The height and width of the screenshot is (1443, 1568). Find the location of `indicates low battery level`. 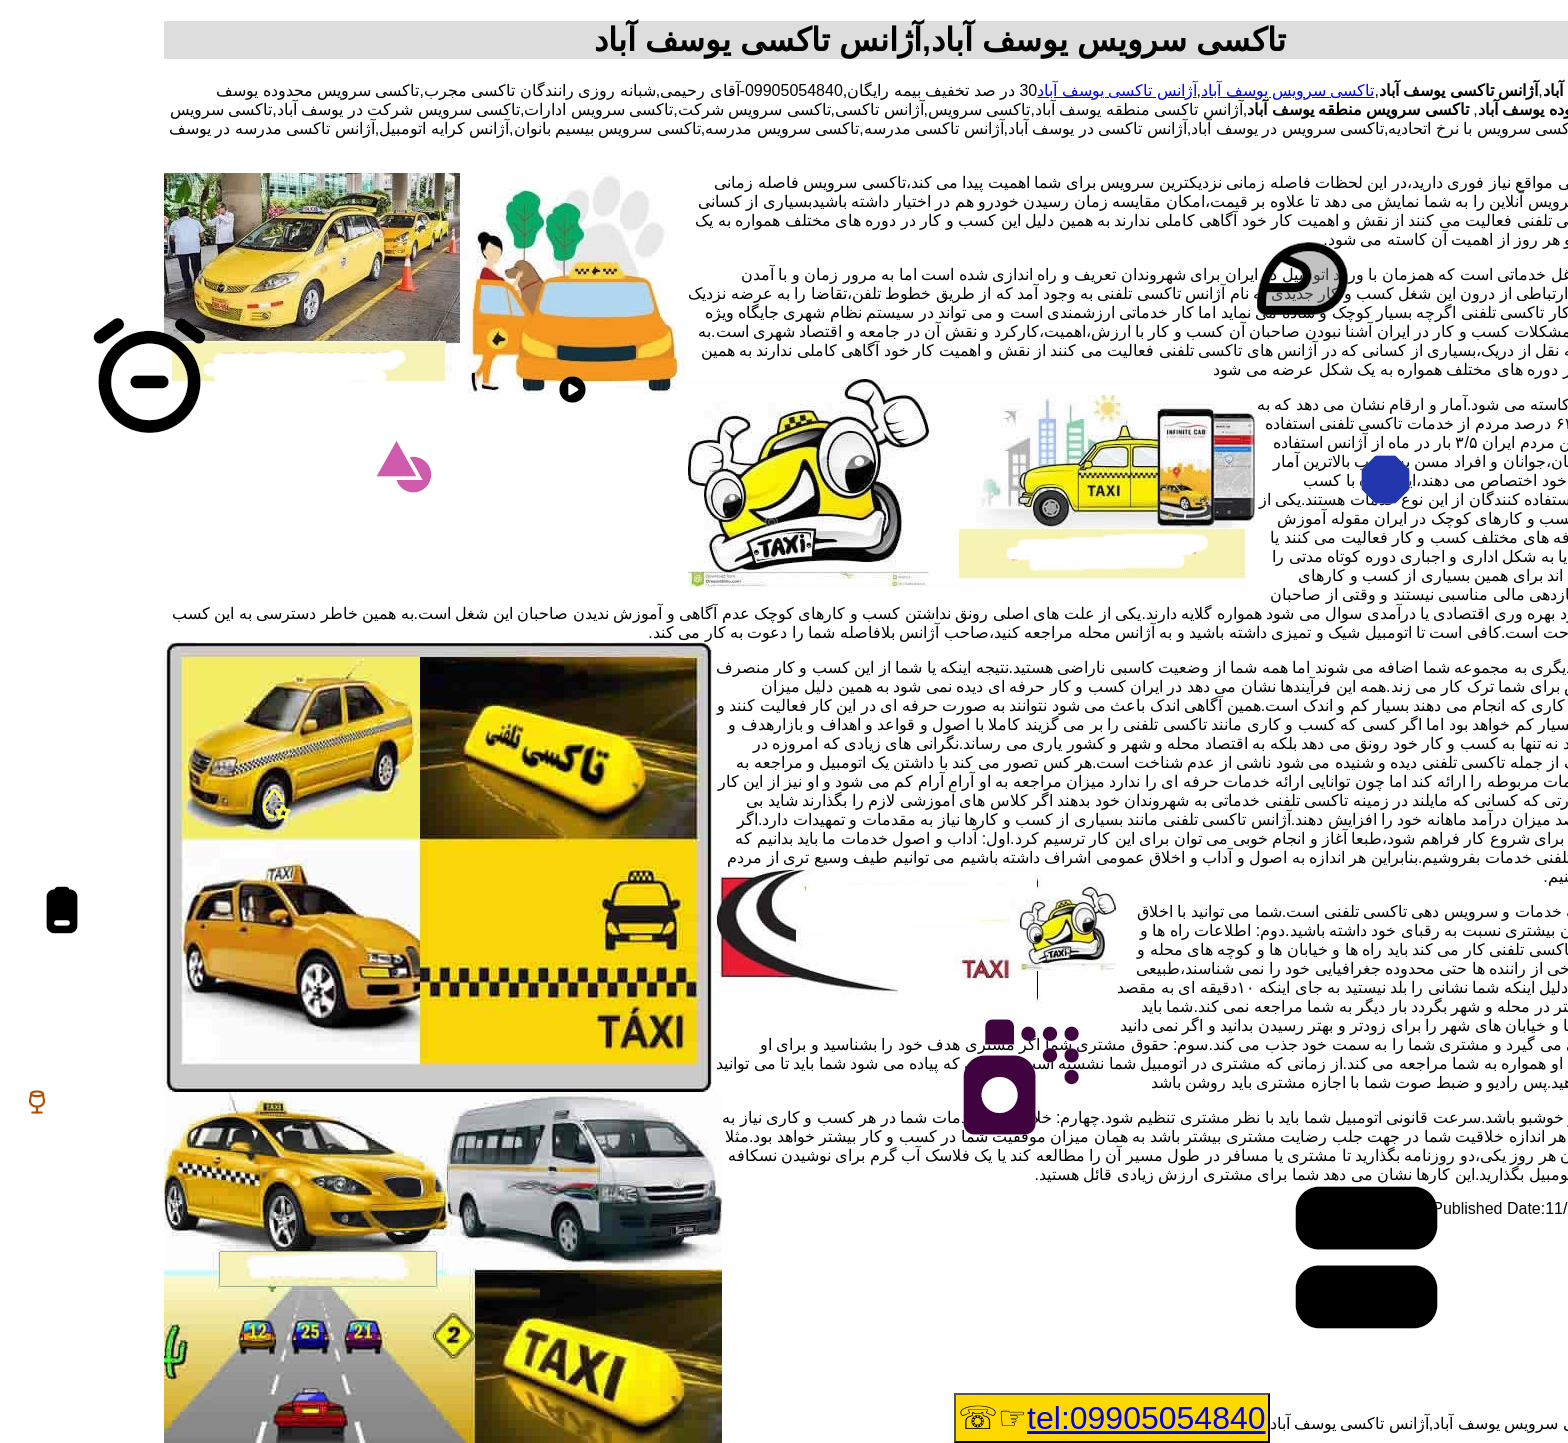

indicates low battery level is located at coordinates (62, 910).